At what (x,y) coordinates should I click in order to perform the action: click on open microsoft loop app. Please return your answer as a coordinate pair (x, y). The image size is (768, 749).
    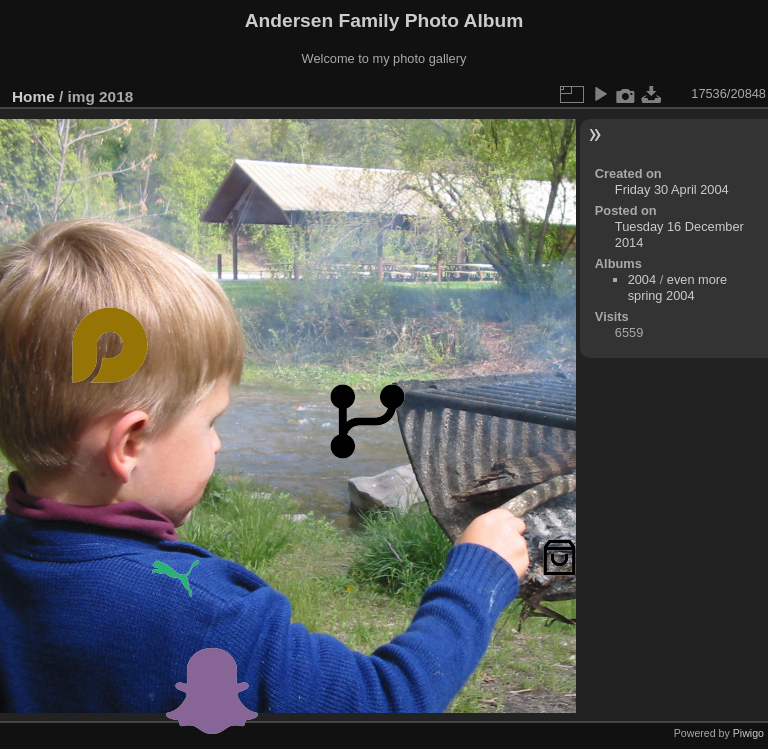
    Looking at the image, I should click on (110, 345).